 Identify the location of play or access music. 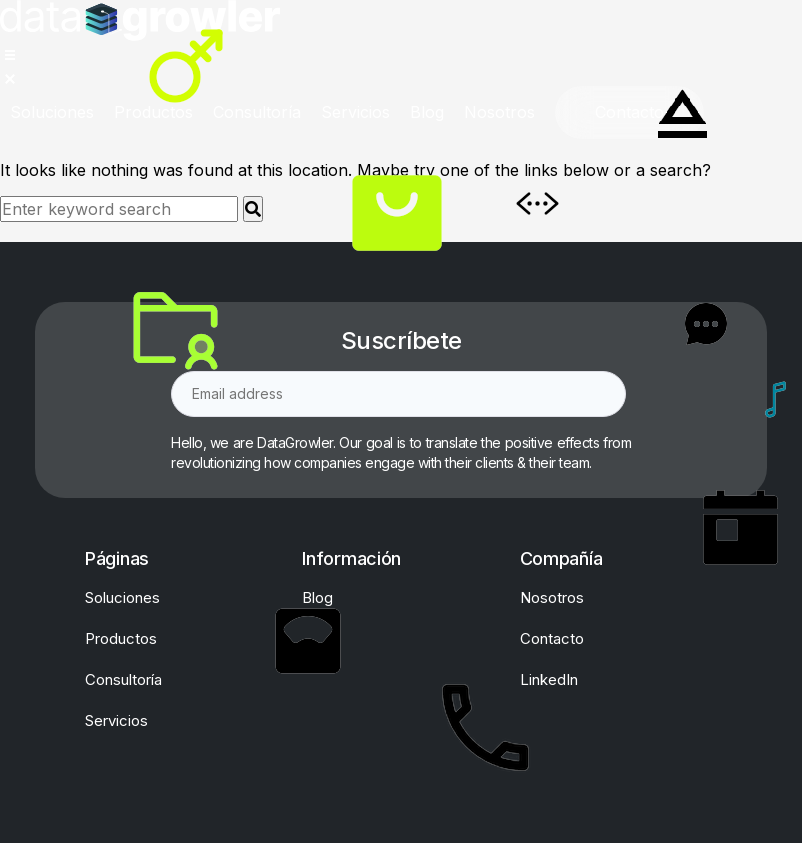
(775, 399).